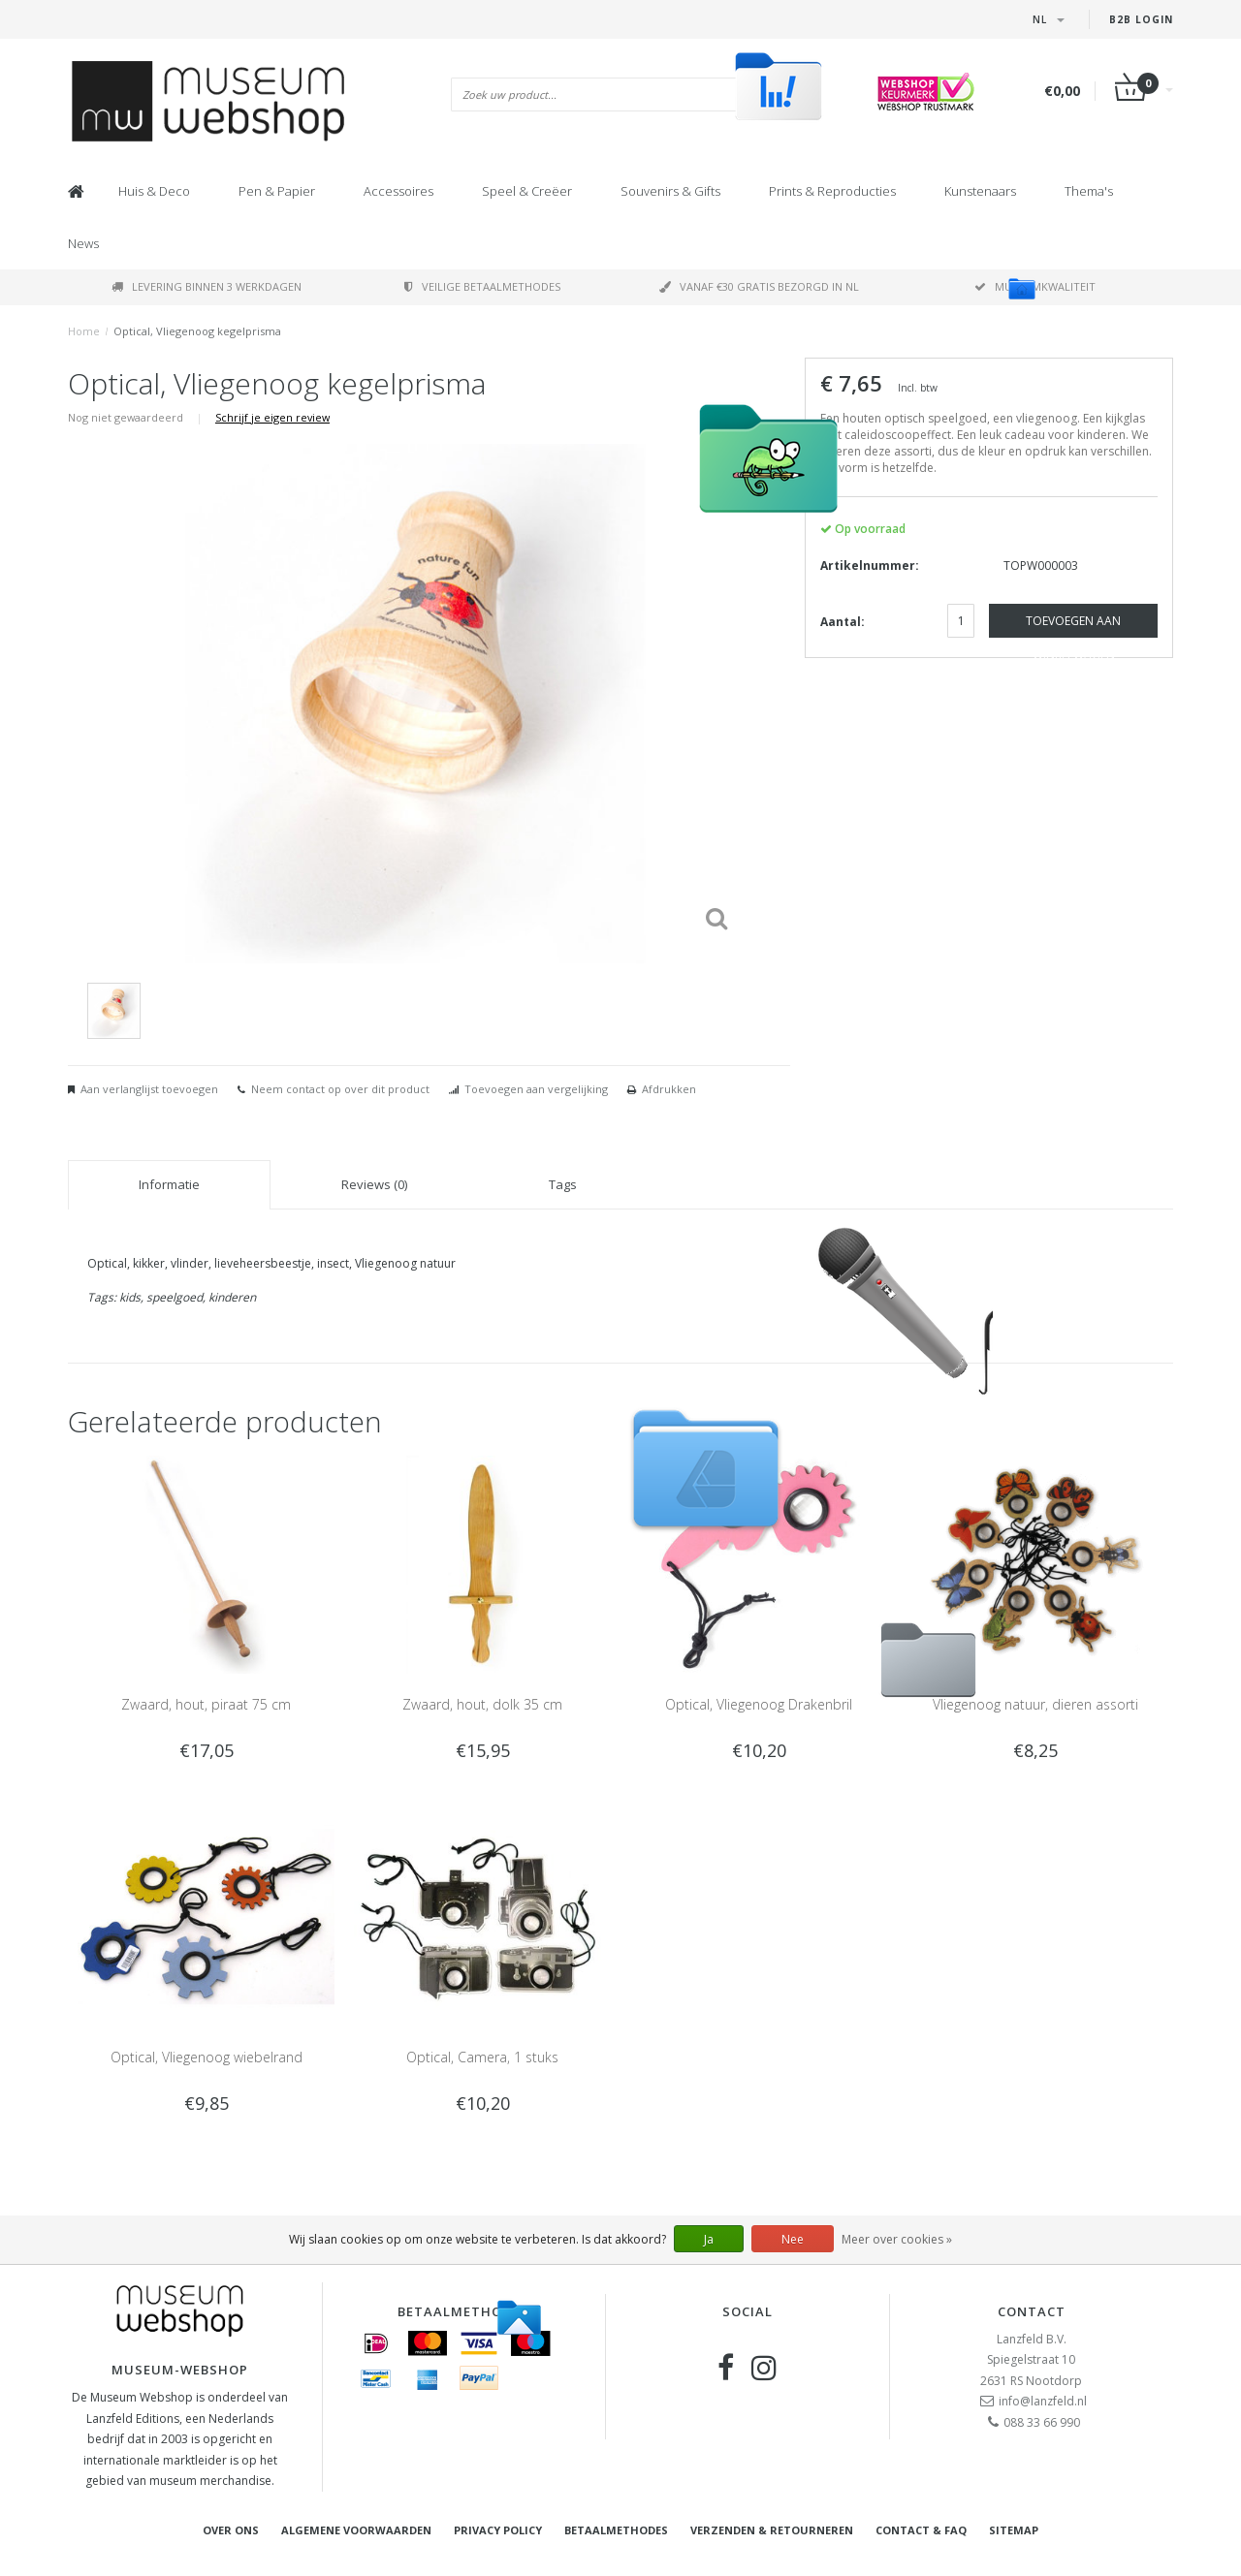  What do you see at coordinates (706, 1468) in the screenshot?
I see `open Affinity Designer project files folder` at bounding box center [706, 1468].